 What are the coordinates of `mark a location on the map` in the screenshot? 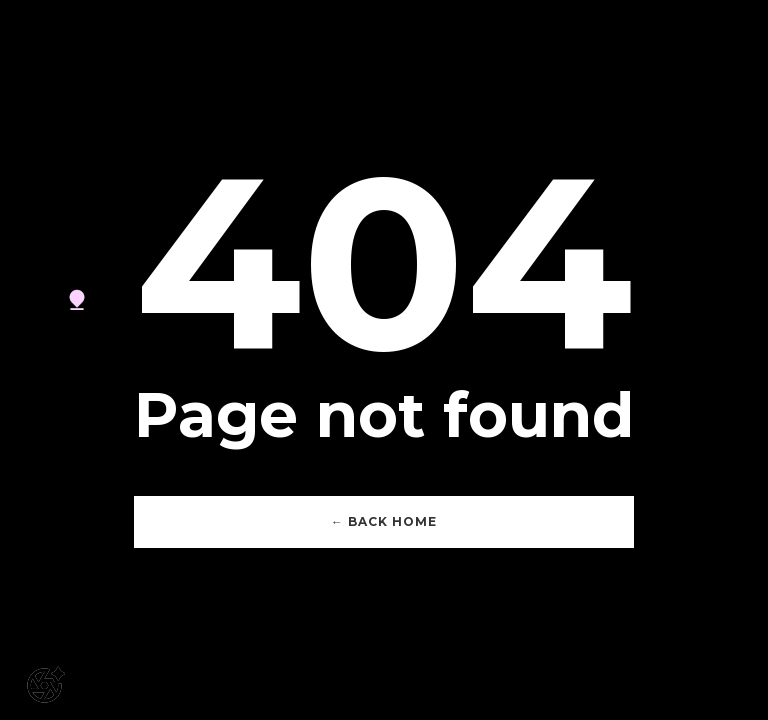 It's located at (77, 299).